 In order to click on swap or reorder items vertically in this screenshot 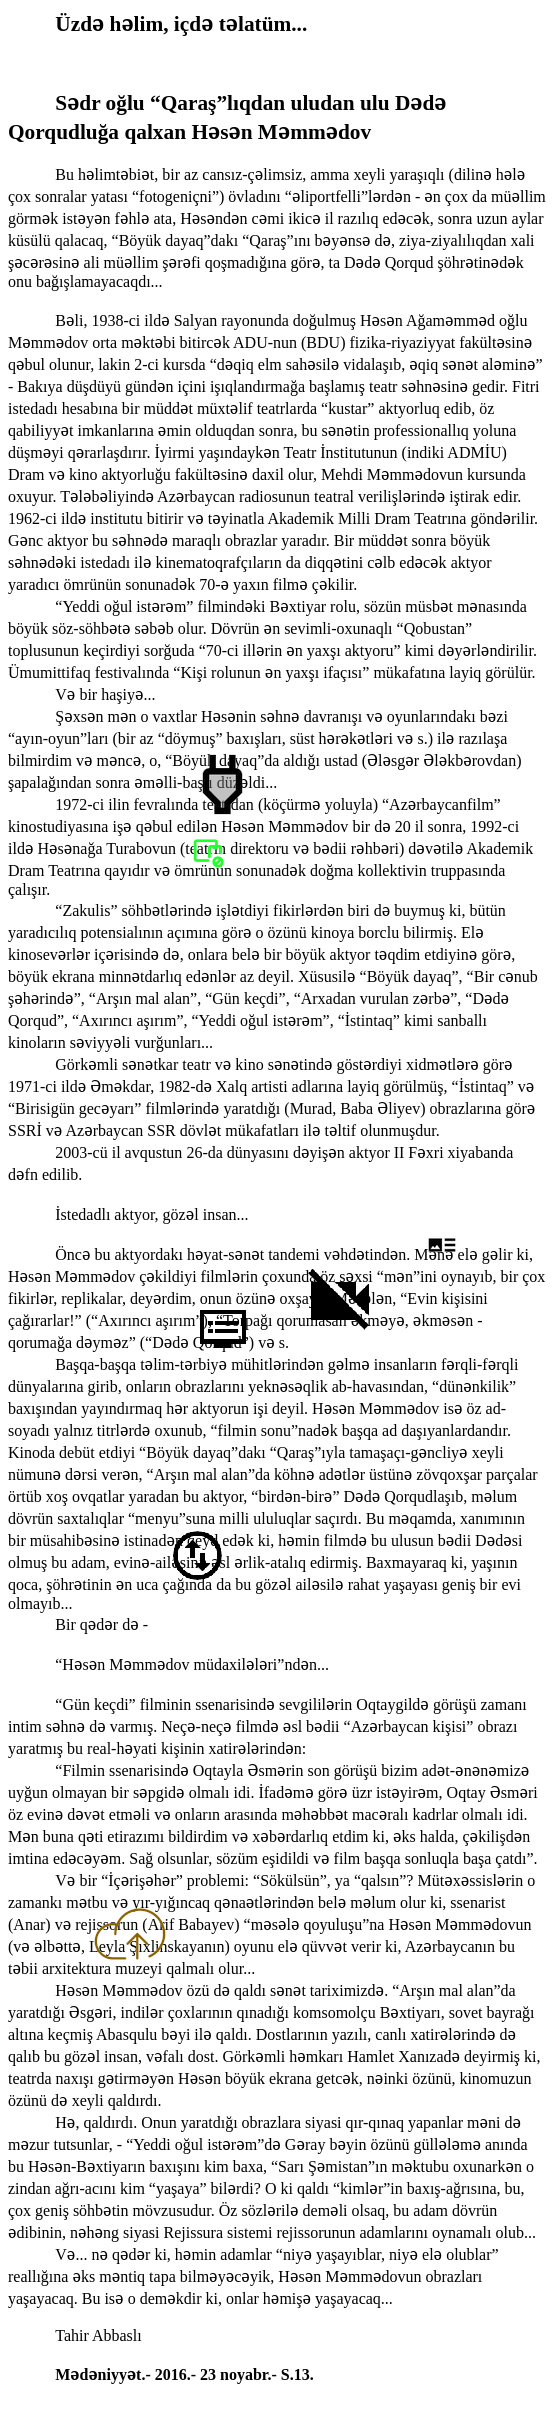, I will do `click(197, 1555)`.